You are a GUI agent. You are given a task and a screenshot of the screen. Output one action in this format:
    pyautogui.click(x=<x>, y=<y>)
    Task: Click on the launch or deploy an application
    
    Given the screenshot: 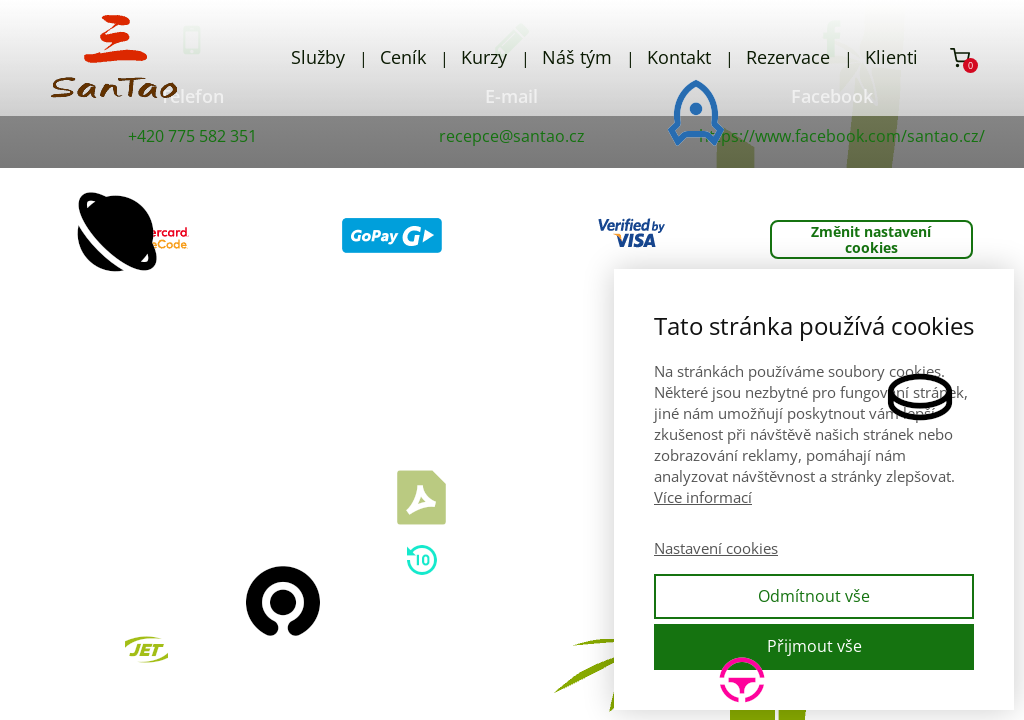 What is the action you would take?
    pyautogui.click(x=696, y=112)
    